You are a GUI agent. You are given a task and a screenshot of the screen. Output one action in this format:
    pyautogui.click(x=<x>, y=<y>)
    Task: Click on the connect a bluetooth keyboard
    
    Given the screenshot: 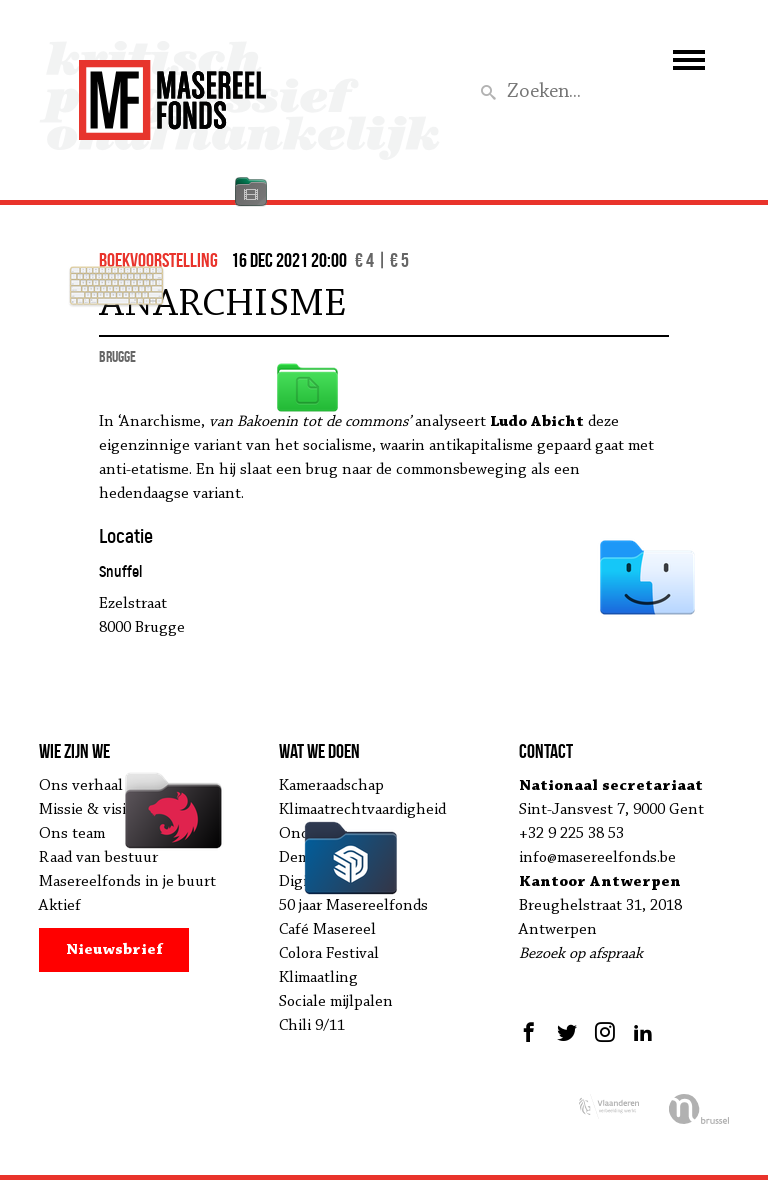 What is the action you would take?
    pyautogui.click(x=116, y=285)
    